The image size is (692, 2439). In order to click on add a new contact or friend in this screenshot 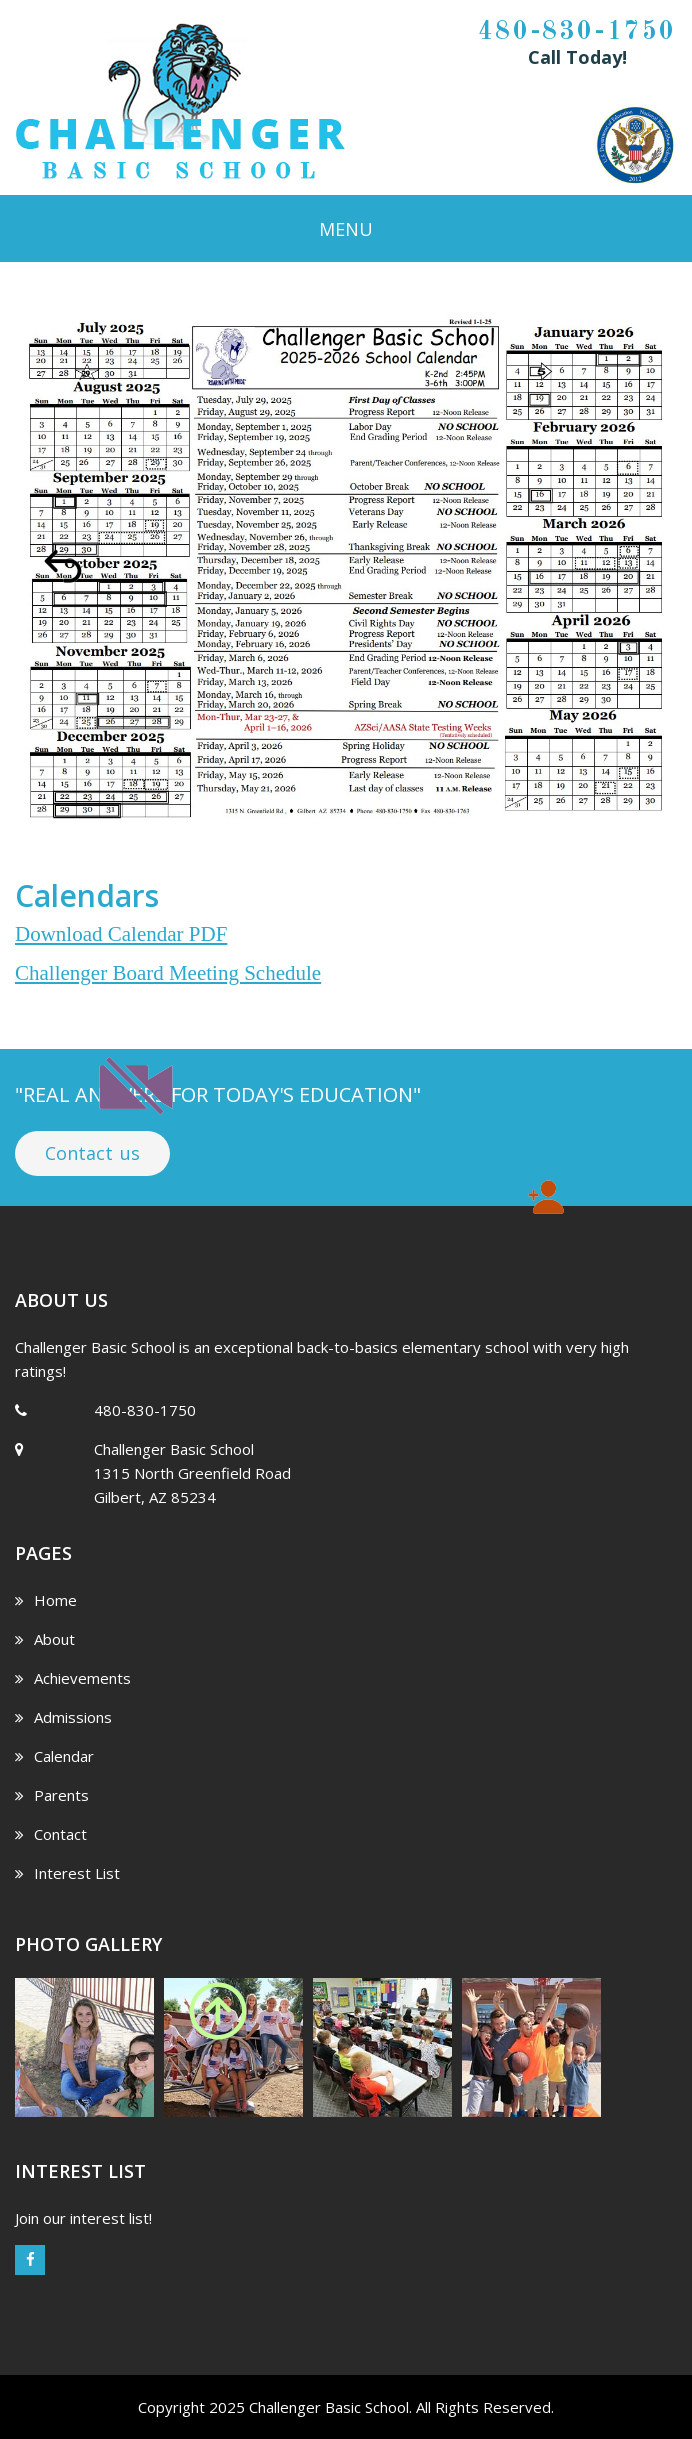, I will do `click(546, 1197)`.